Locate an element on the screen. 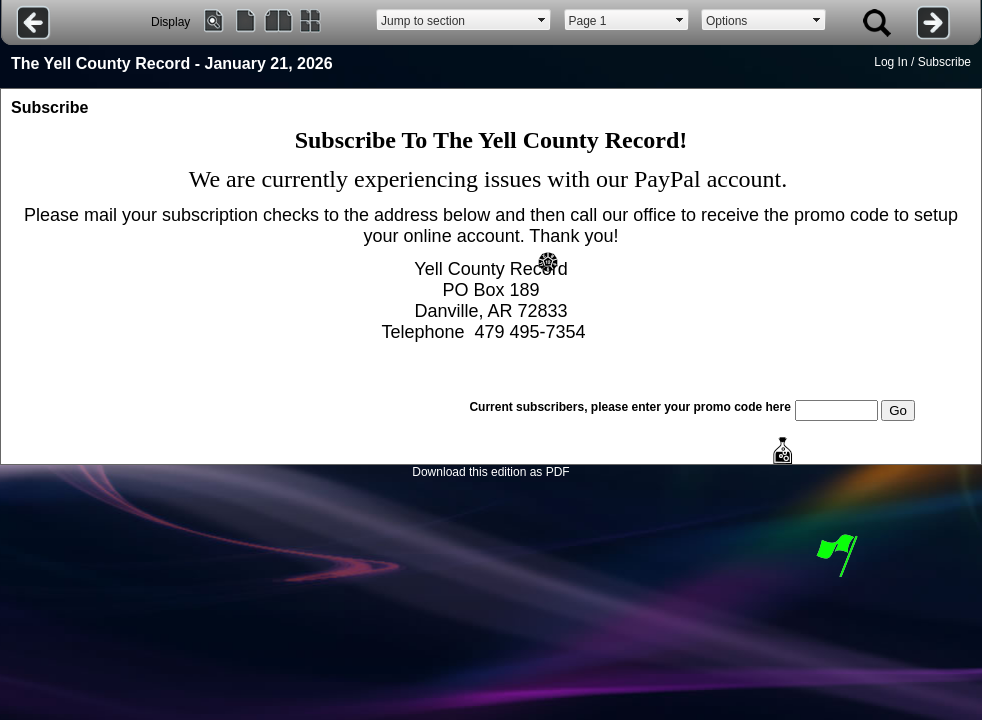 The height and width of the screenshot is (720, 982). mark a checkpoint or milestone is located at coordinates (836, 555).